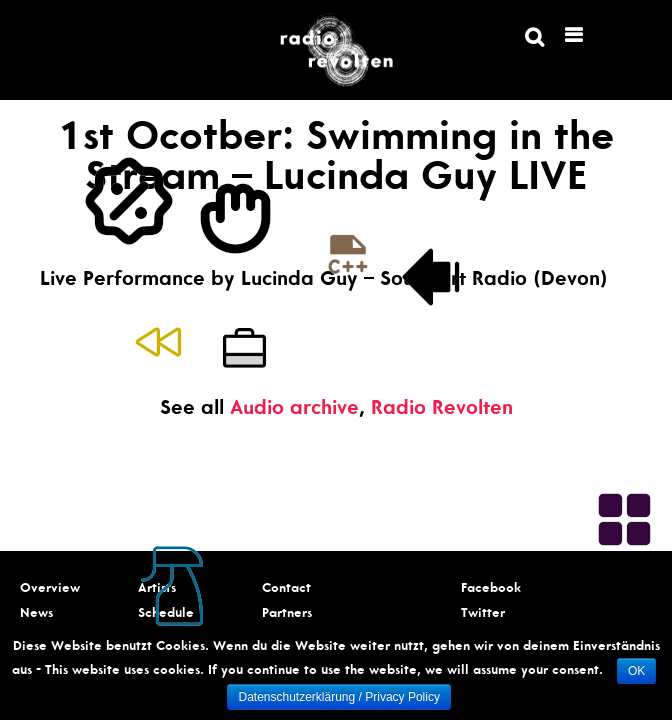 This screenshot has width=672, height=720. Describe the element at coordinates (348, 256) in the screenshot. I see `a C++ source code file` at that location.